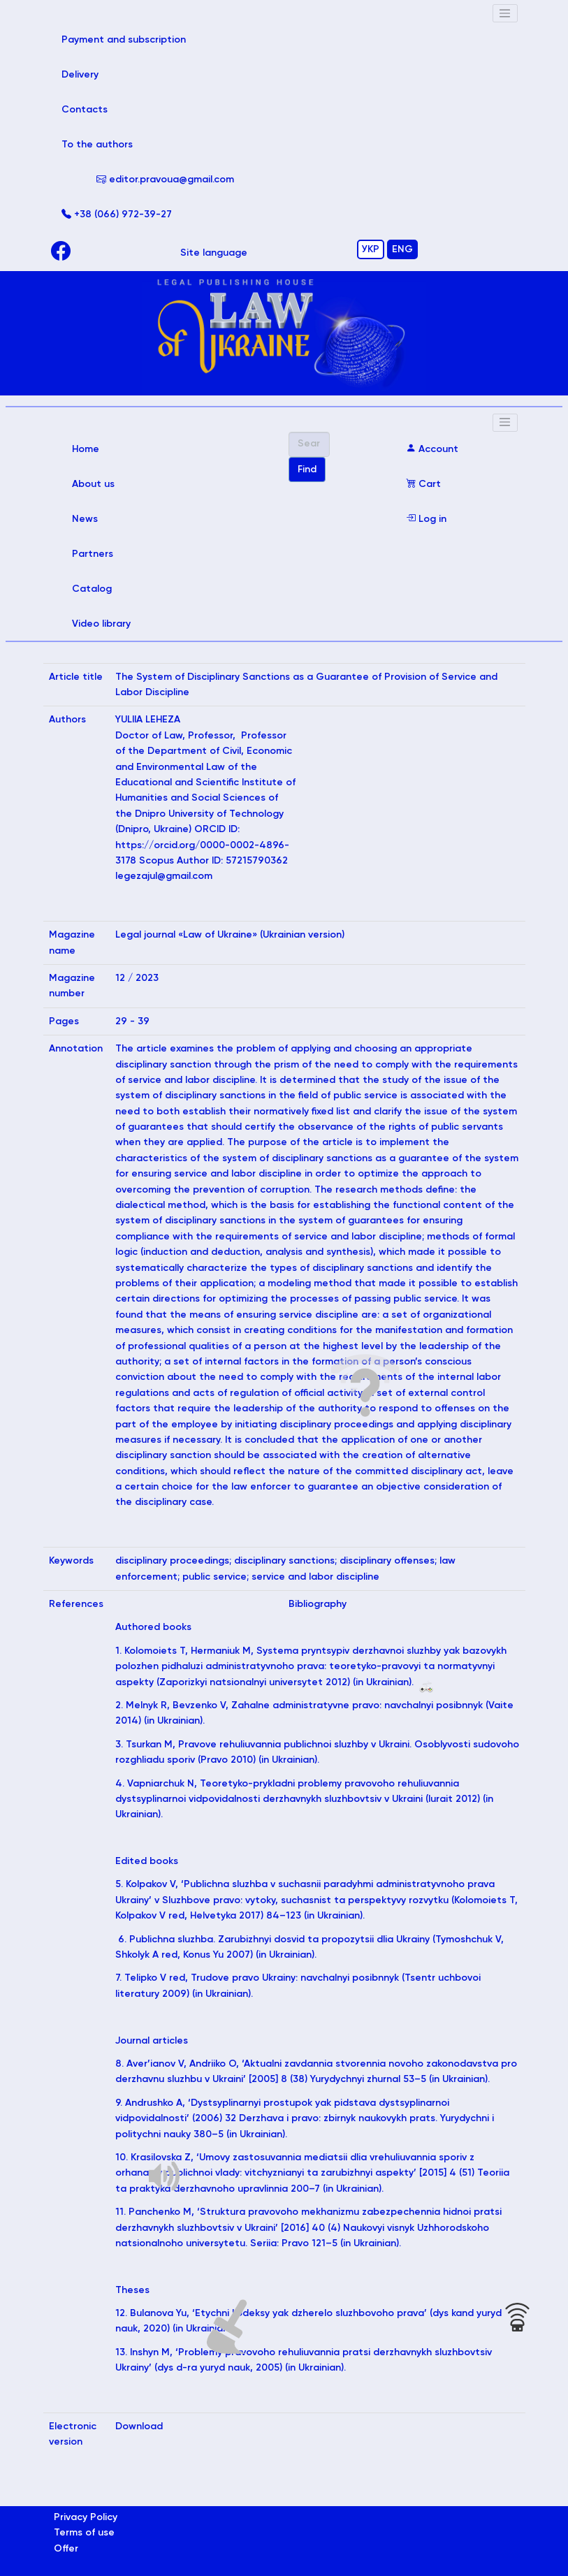 This screenshot has width=568, height=2576. What do you see at coordinates (426, 1687) in the screenshot?
I see `configure gaming controller settings` at bounding box center [426, 1687].